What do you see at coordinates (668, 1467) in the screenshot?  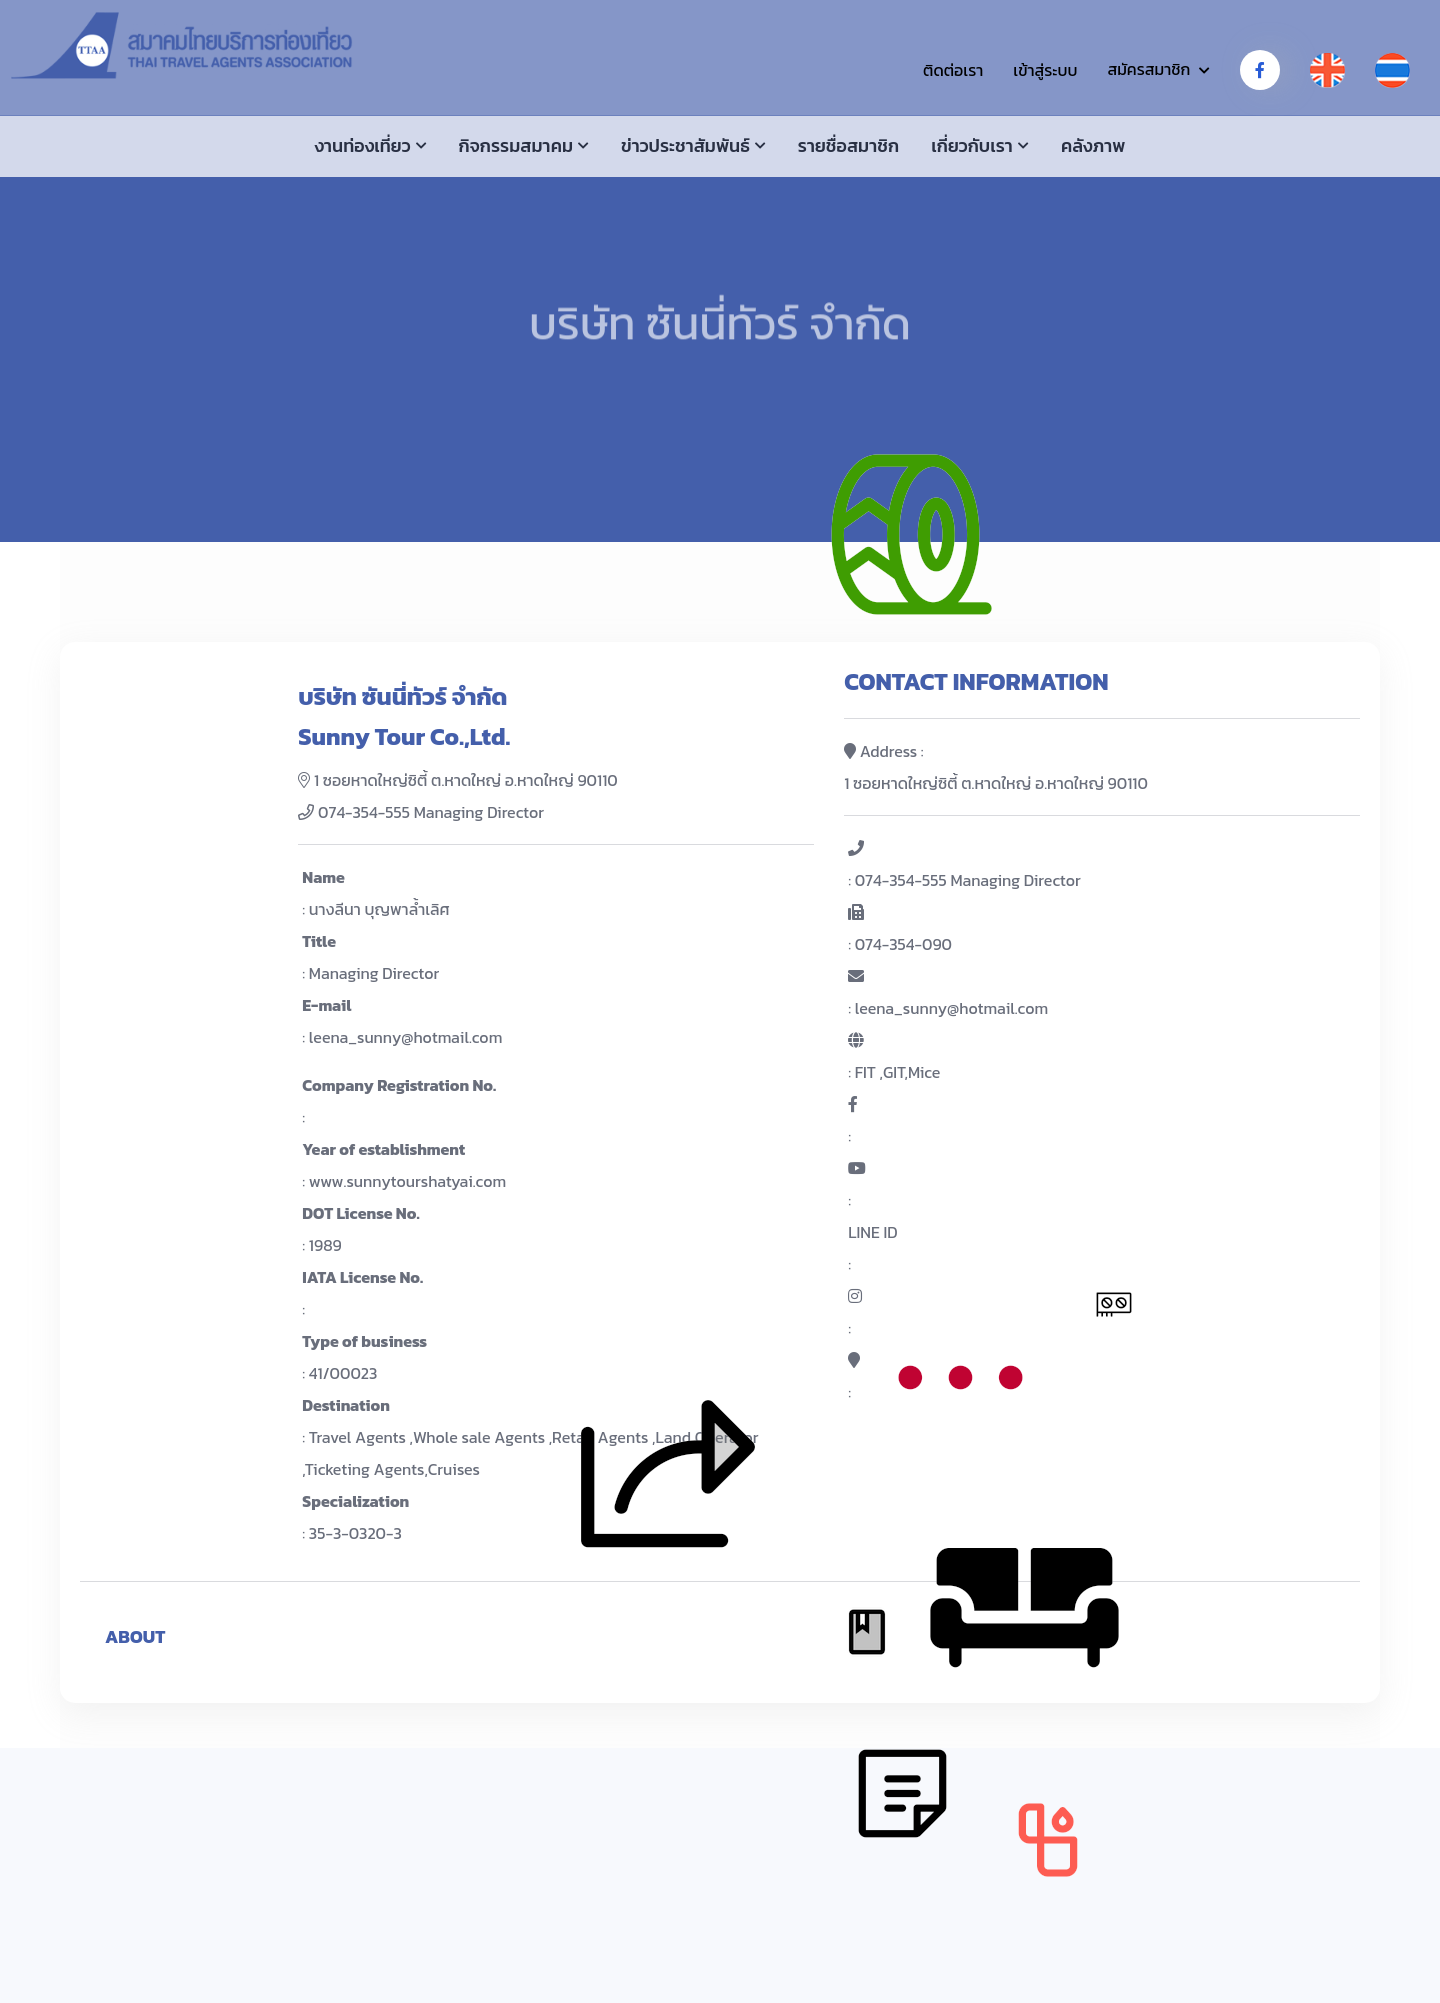 I see `share this content with others` at bounding box center [668, 1467].